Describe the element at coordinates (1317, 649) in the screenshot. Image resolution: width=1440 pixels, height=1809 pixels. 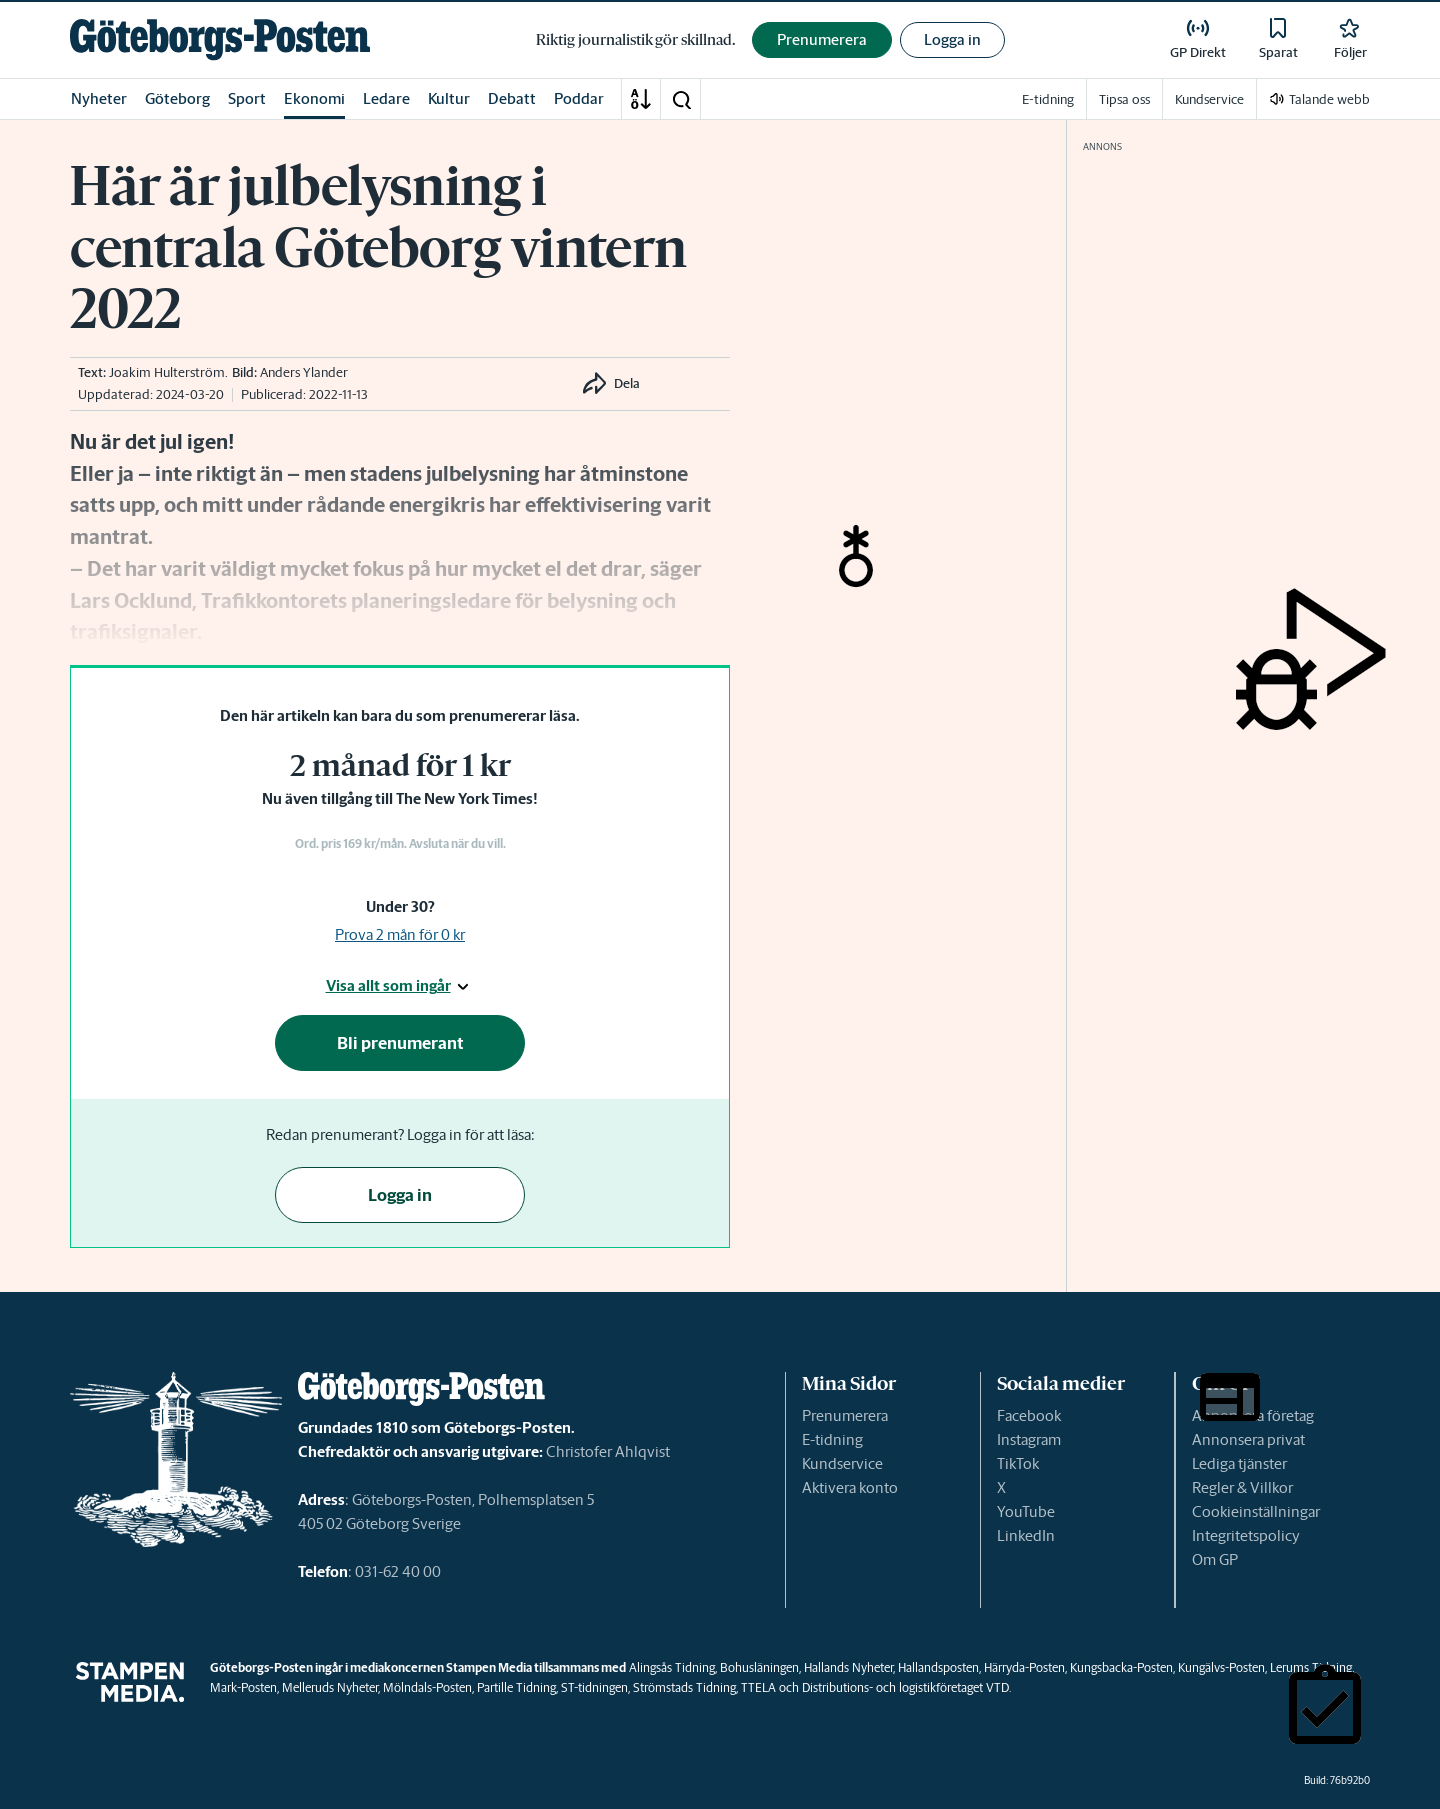
I see `start debugging session` at that location.